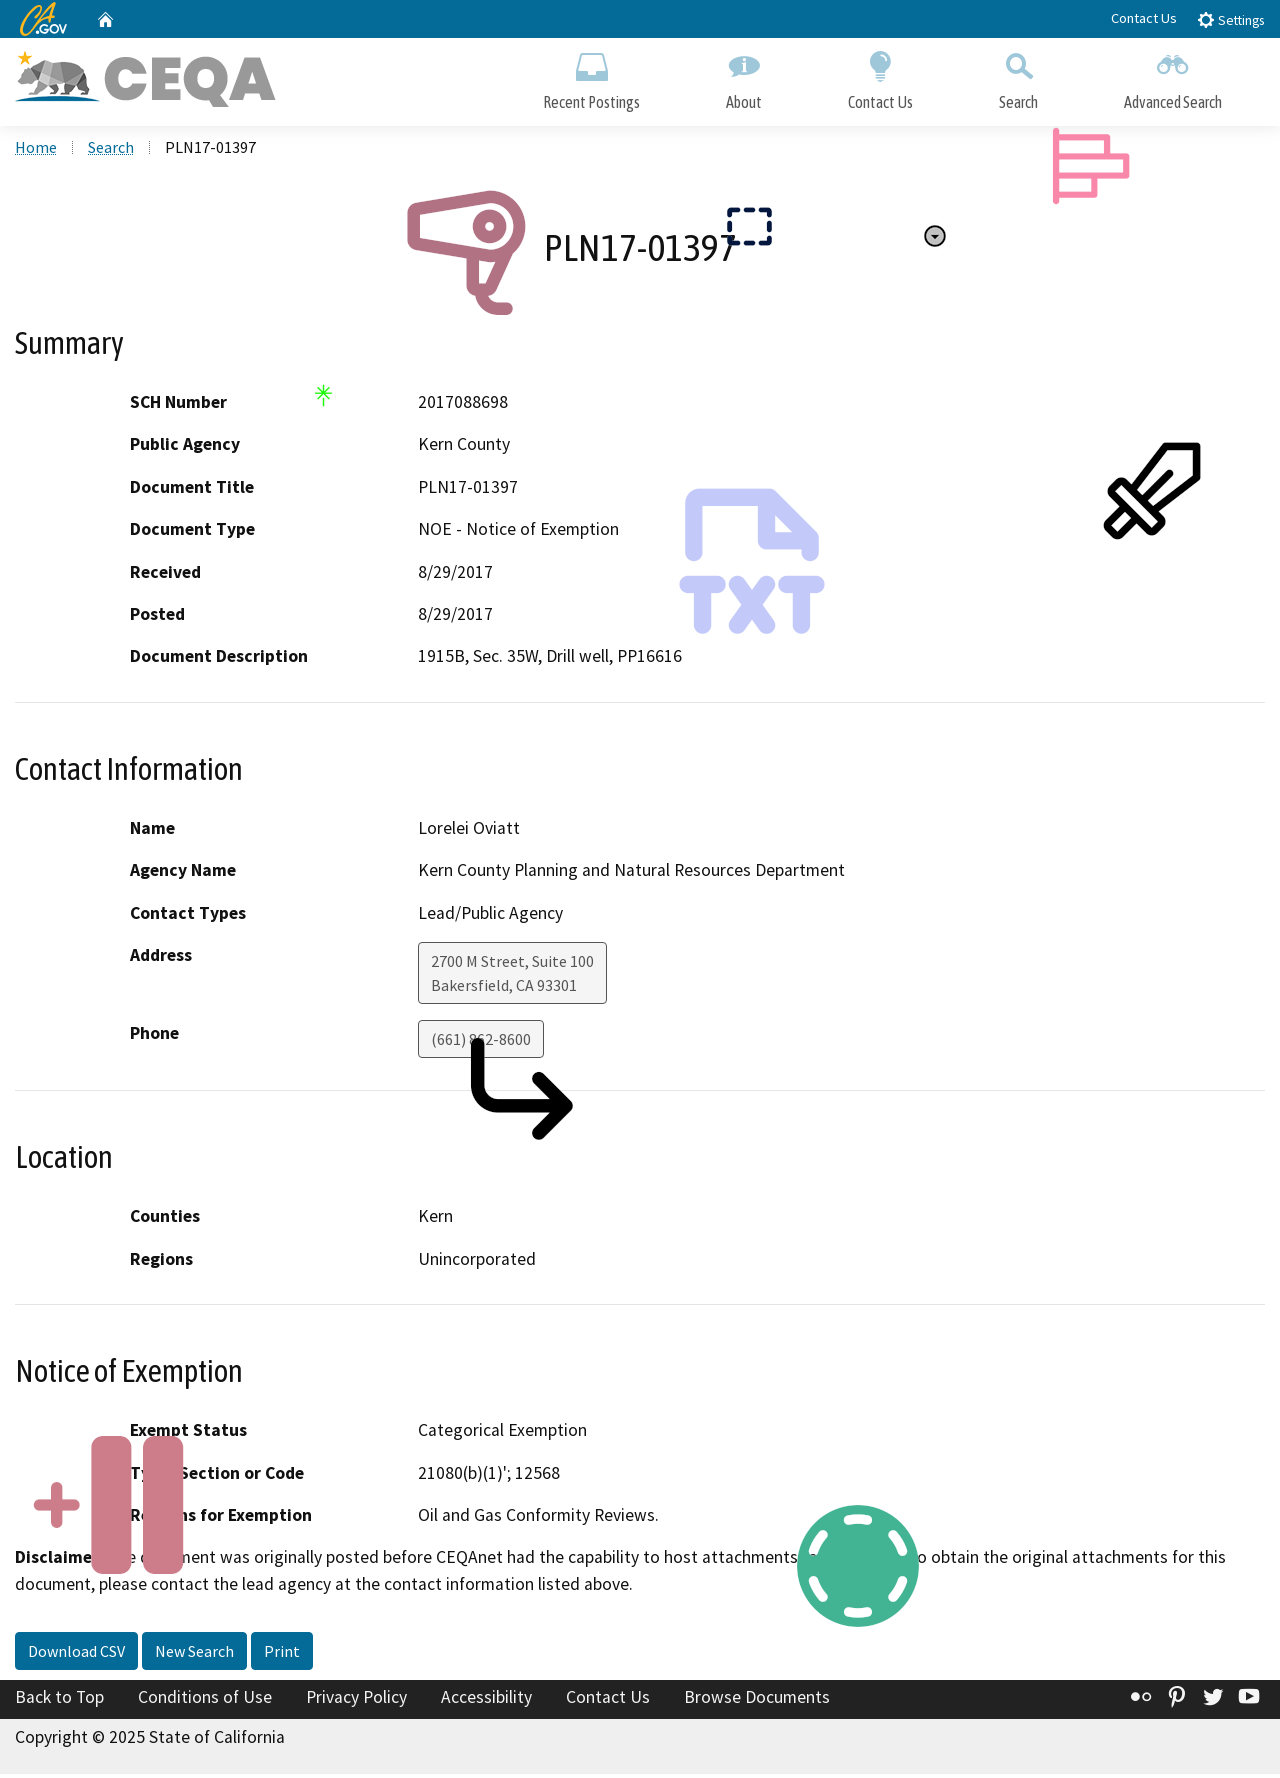 The height and width of the screenshot is (1778, 1280). What do you see at coordinates (1154, 489) in the screenshot?
I see `access combat or battle features` at bounding box center [1154, 489].